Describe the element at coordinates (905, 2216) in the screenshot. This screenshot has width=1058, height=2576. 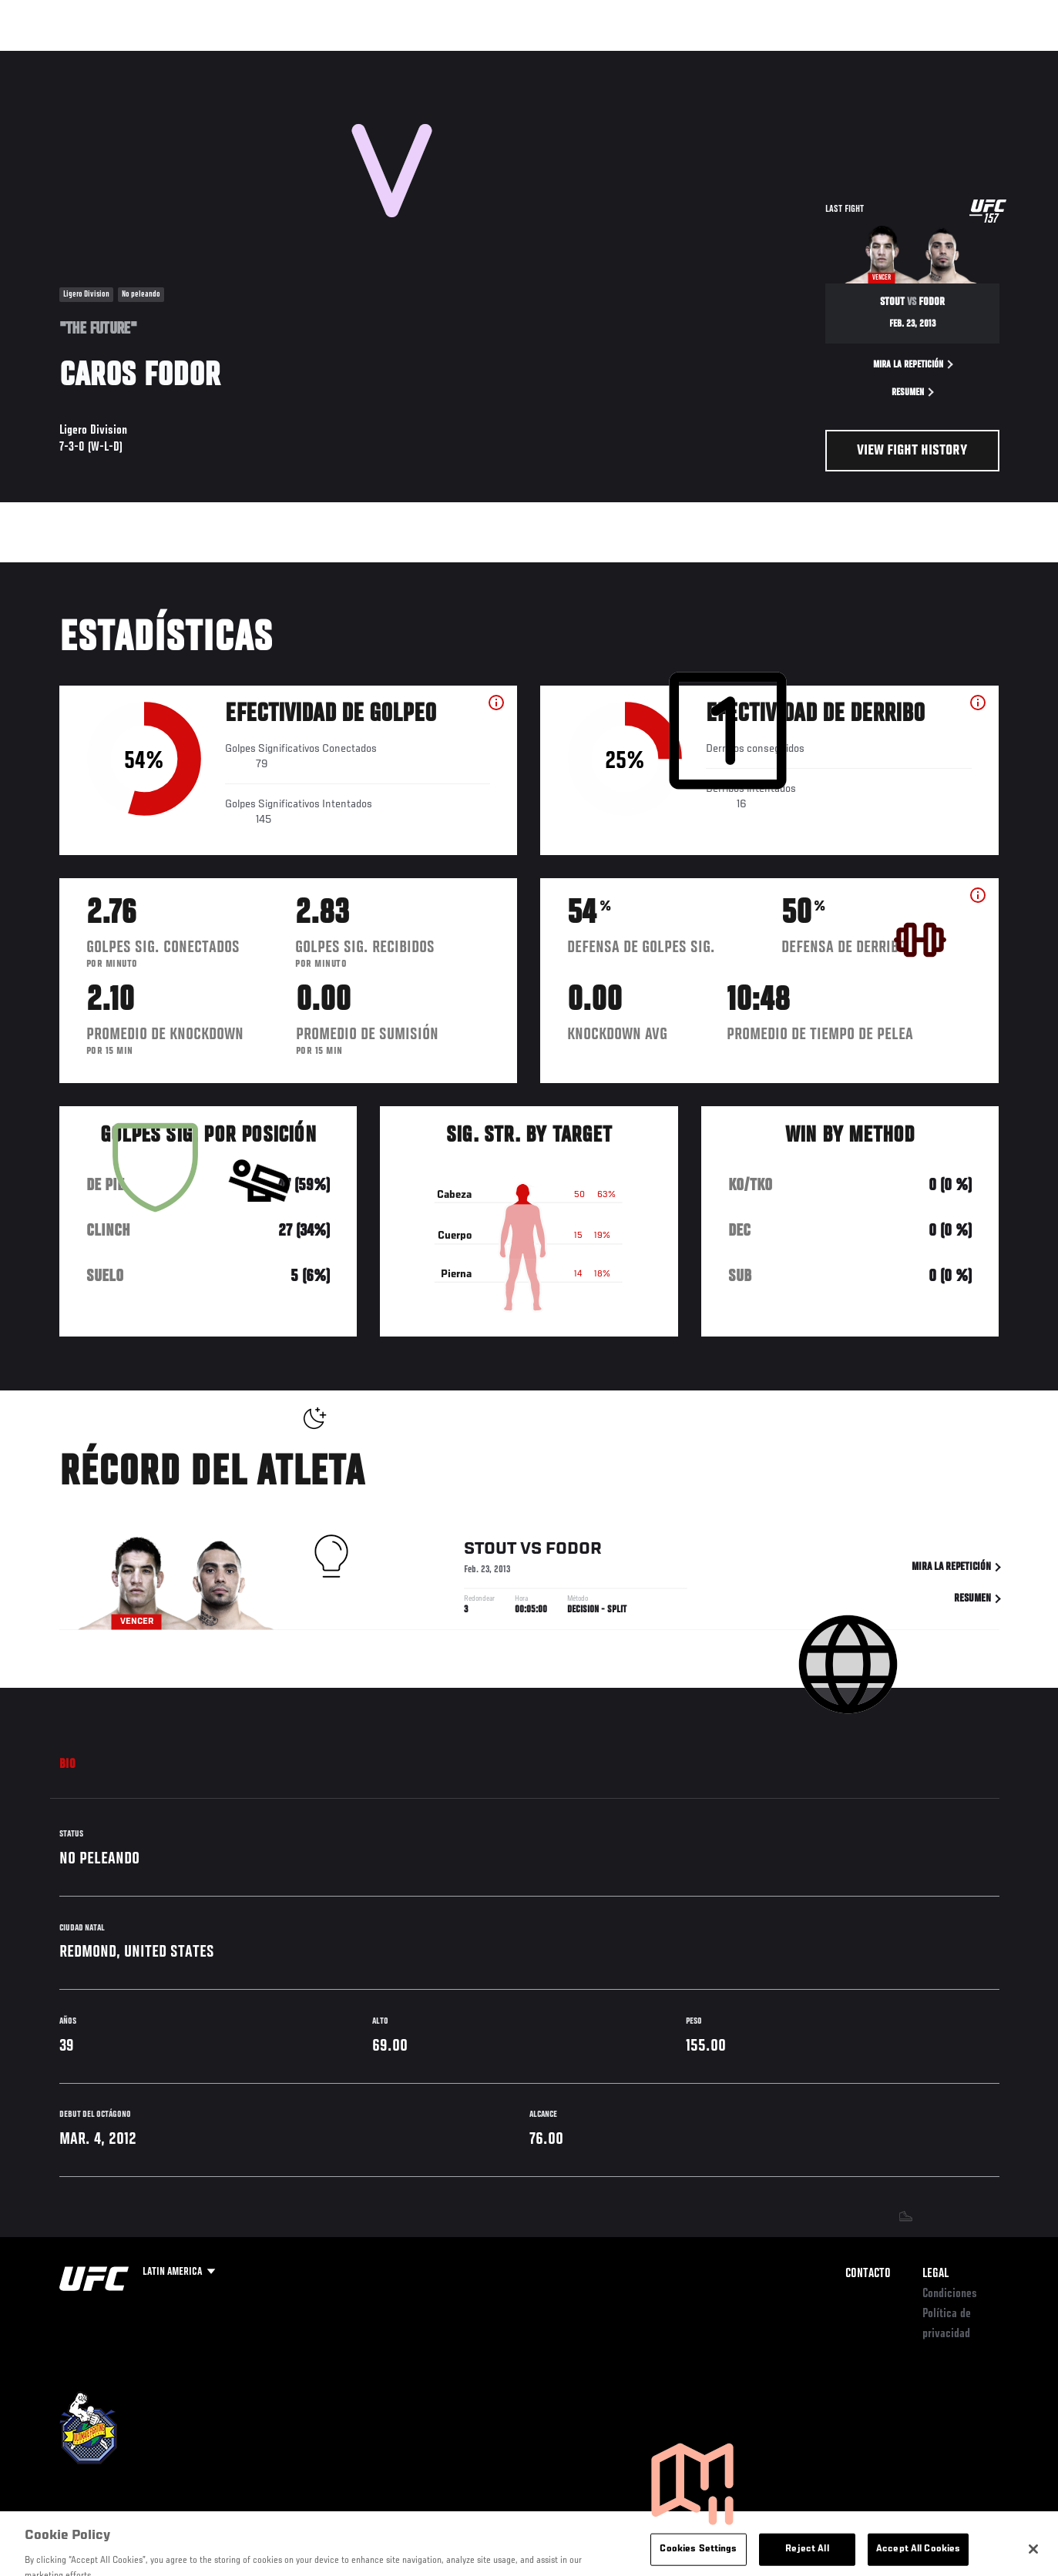
I see `browse footwear or shoe products` at that location.